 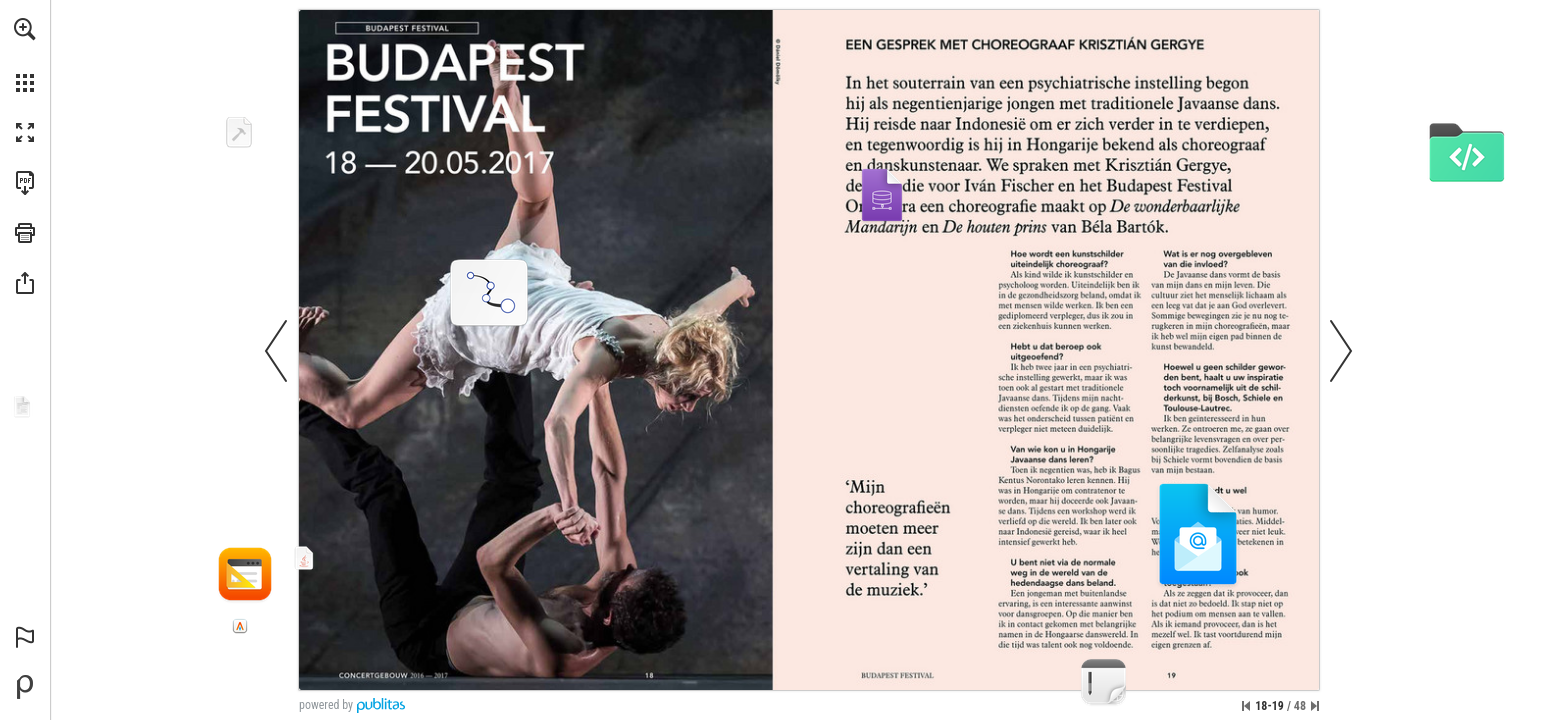 What do you see at coordinates (240, 626) in the screenshot?
I see `open alacritty terminal emulator` at bounding box center [240, 626].